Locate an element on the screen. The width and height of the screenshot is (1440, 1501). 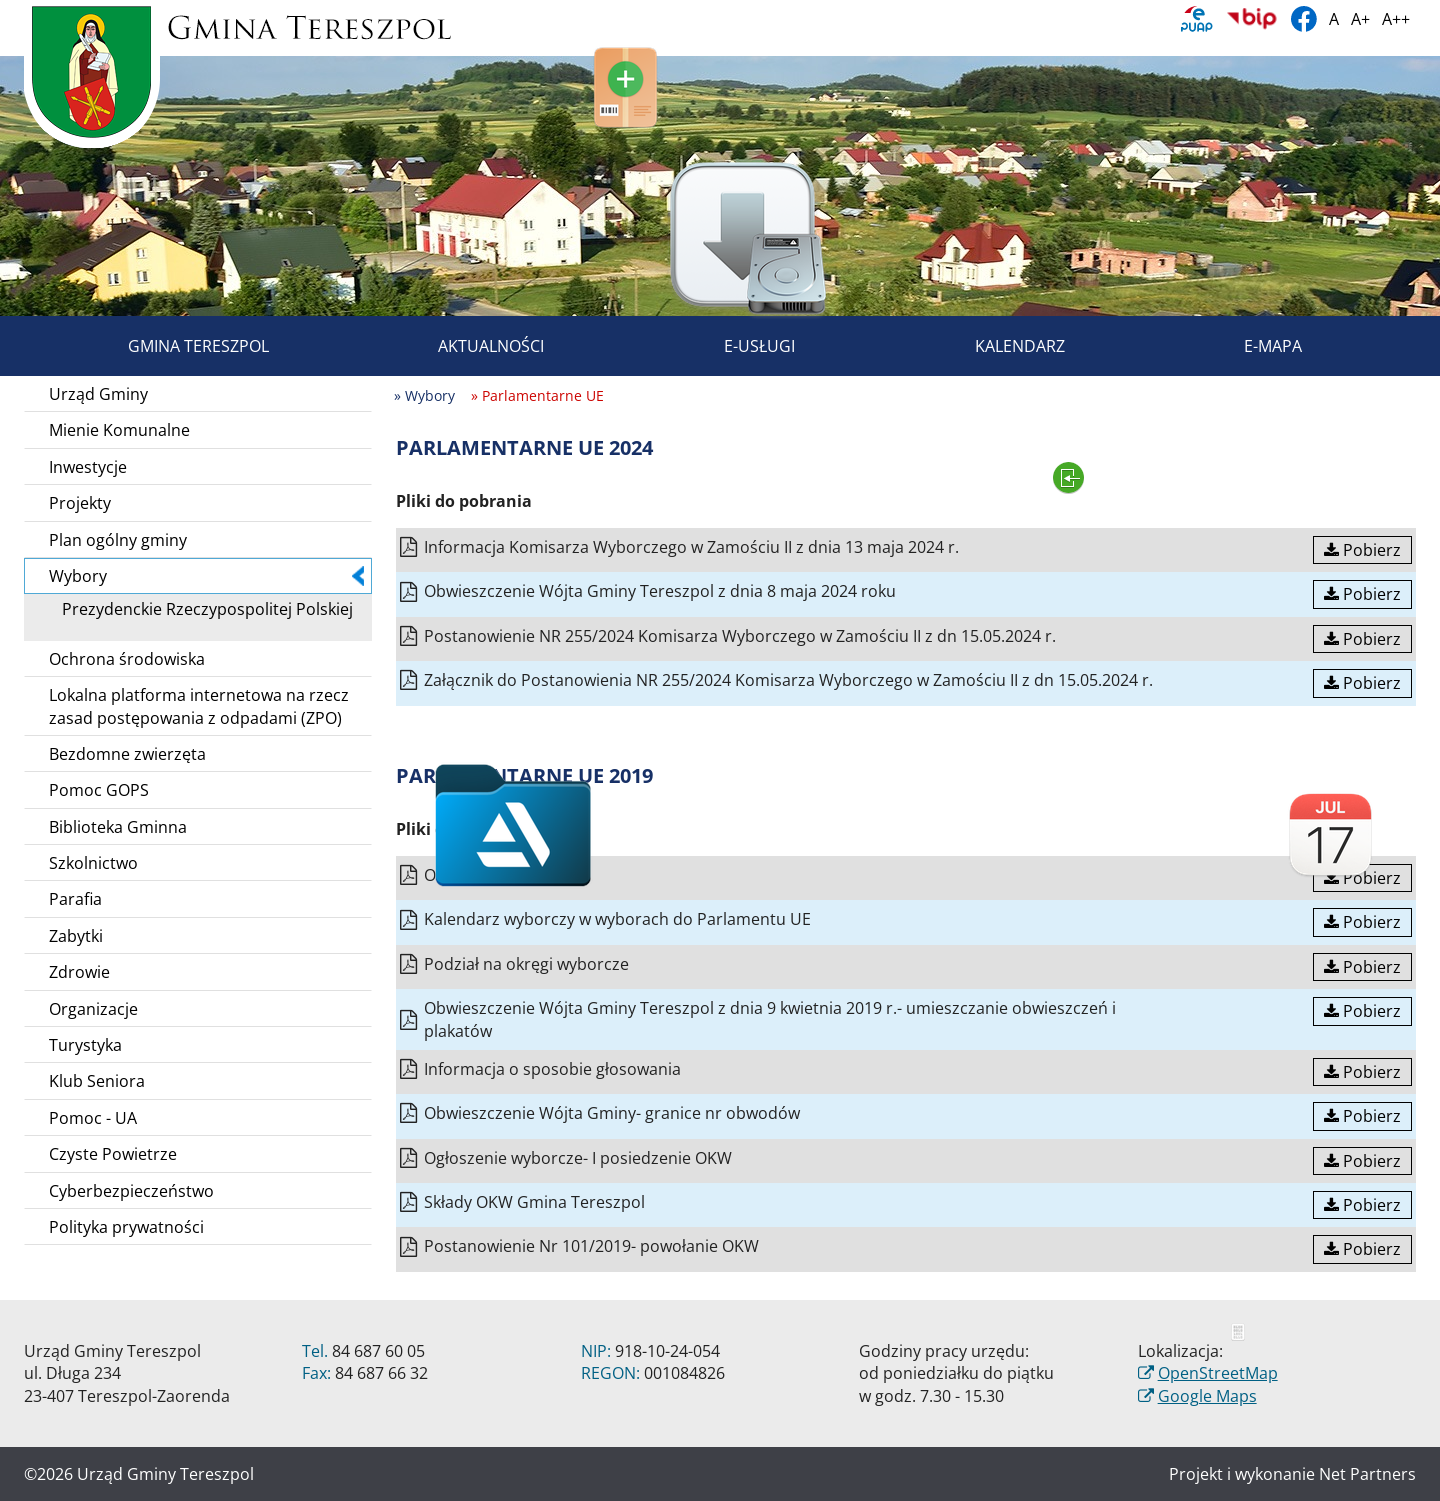
view calendar events and reminders is located at coordinates (1330, 834).